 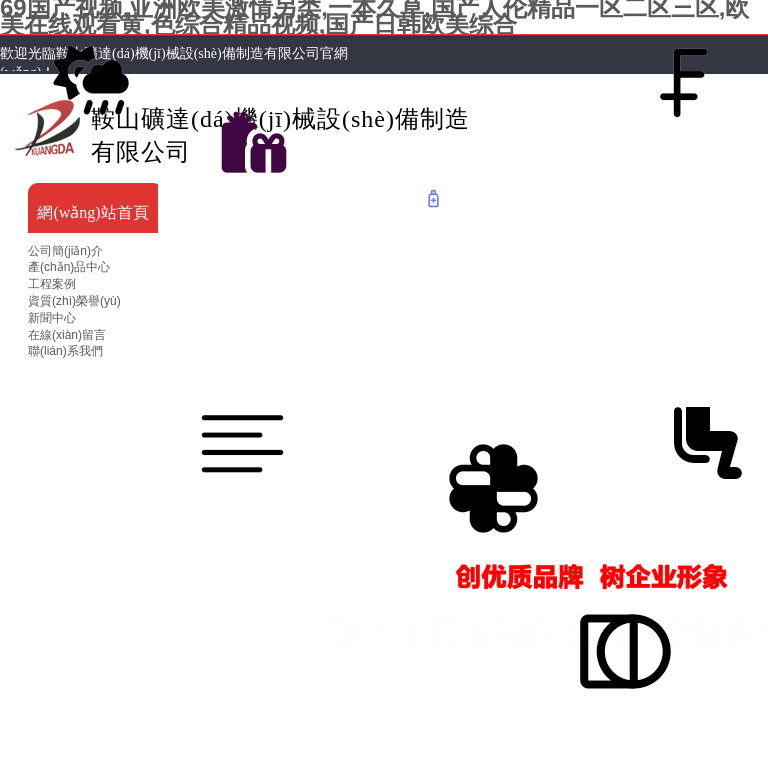 I want to click on view gifts or rewards, so click(x=254, y=144).